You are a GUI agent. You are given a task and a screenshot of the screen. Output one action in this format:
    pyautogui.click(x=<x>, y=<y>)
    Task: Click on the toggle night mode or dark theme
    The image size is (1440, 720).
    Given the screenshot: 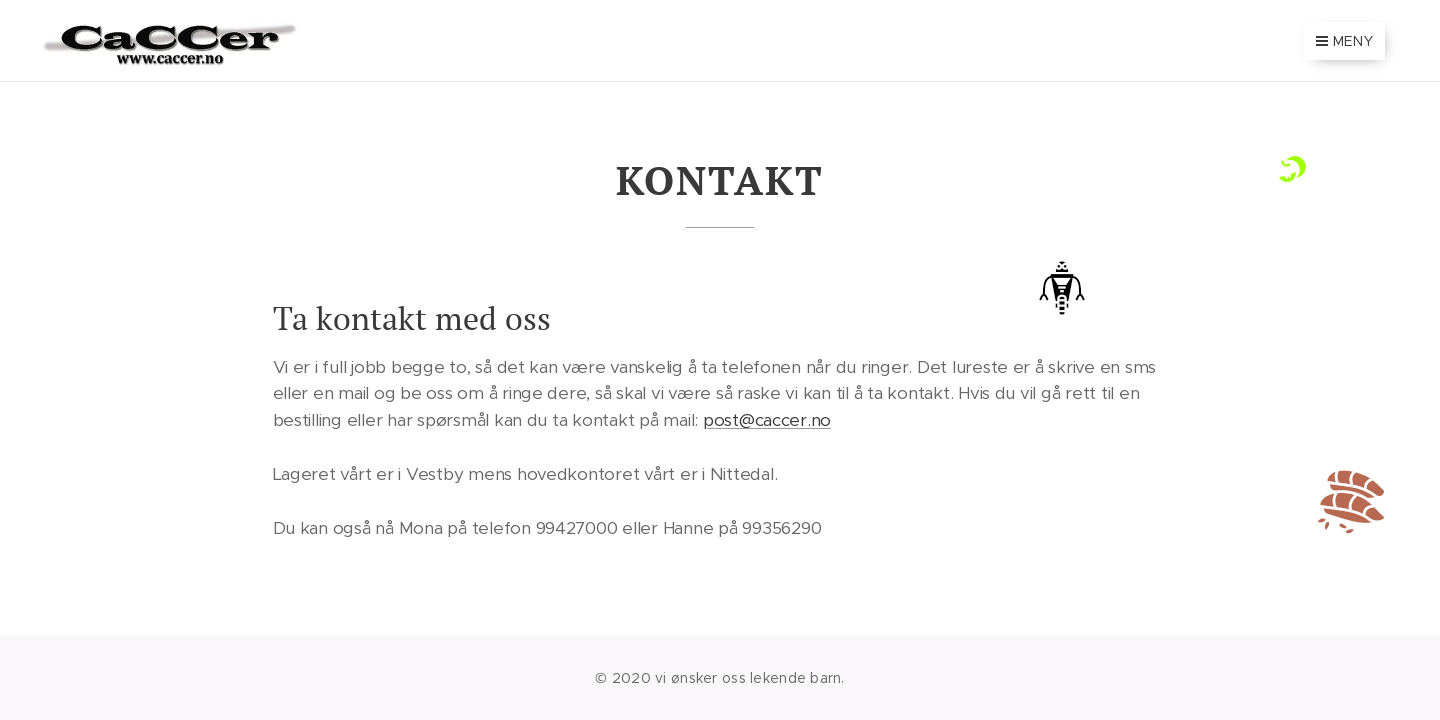 What is the action you would take?
    pyautogui.click(x=1292, y=169)
    